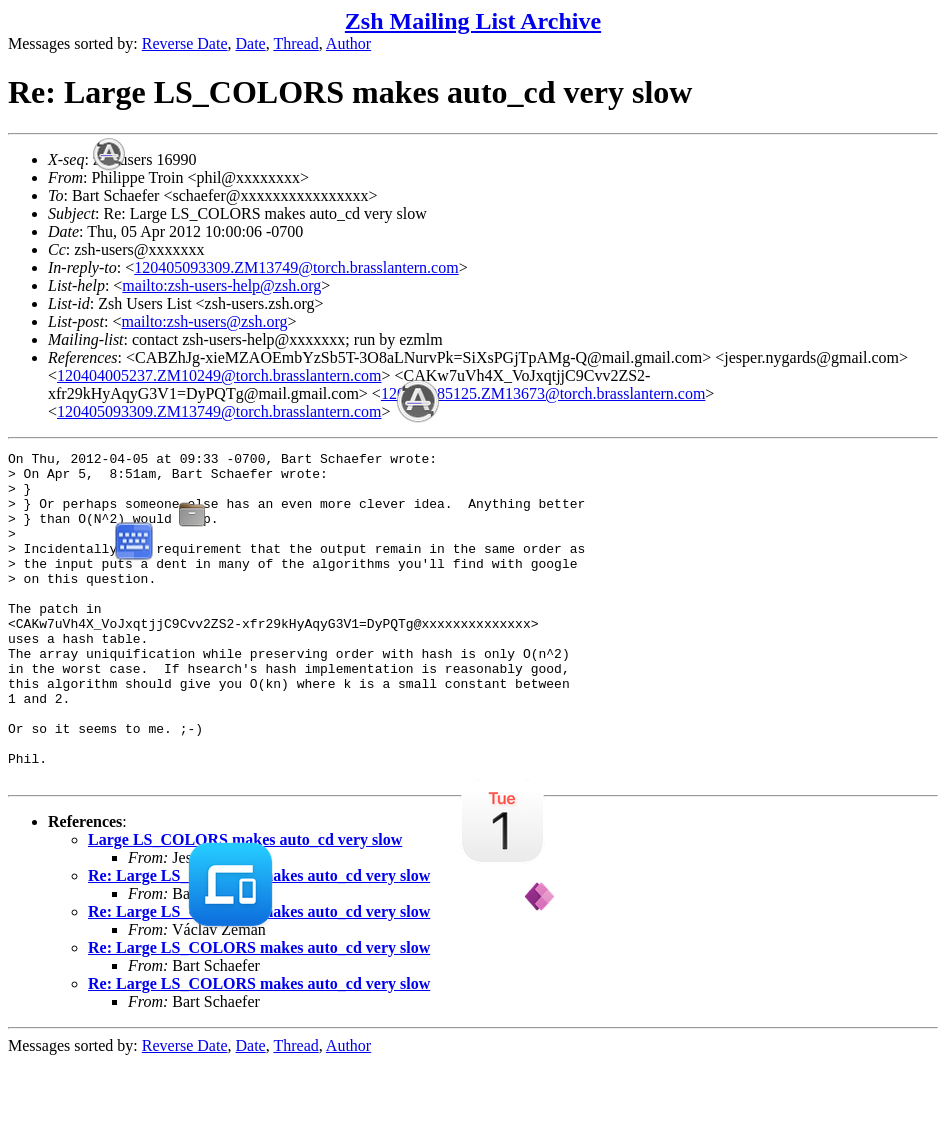 The width and height of the screenshot is (946, 1129). Describe the element at coordinates (192, 514) in the screenshot. I see `open the file manager application` at that location.